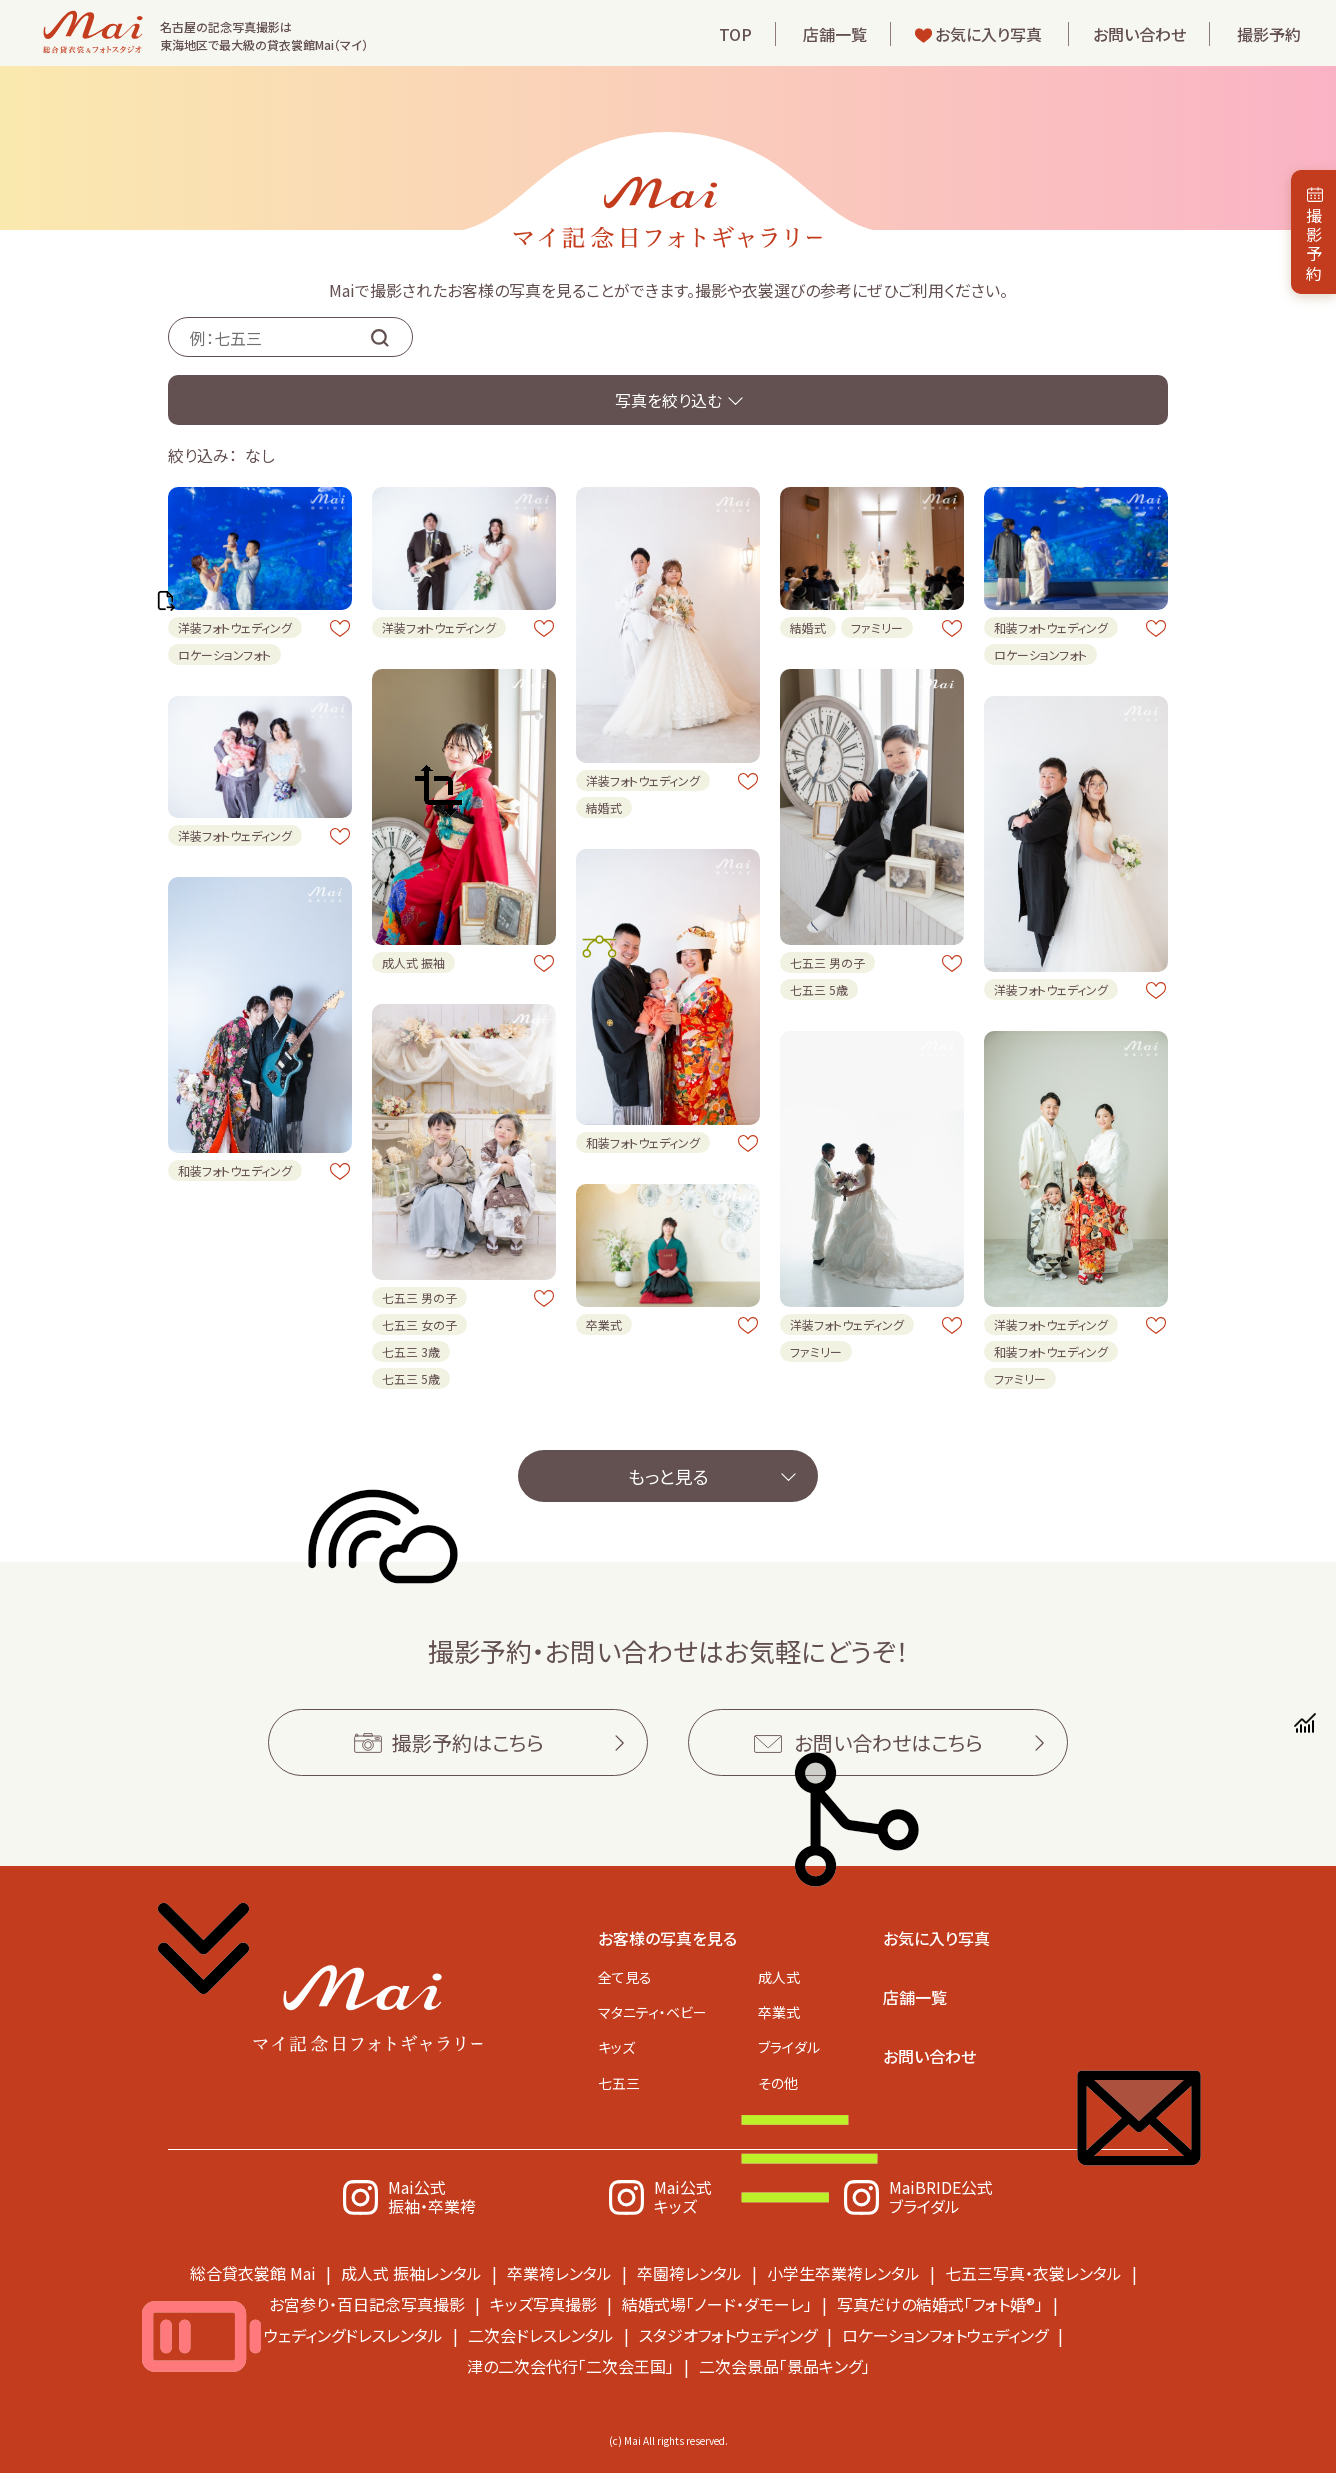 This screenshot has height=2473, width=1336. What do you see at coordinates (599, 946) in the screenshot?
I see `edit vector path or bezier curve` at bounding box center [599, 946].